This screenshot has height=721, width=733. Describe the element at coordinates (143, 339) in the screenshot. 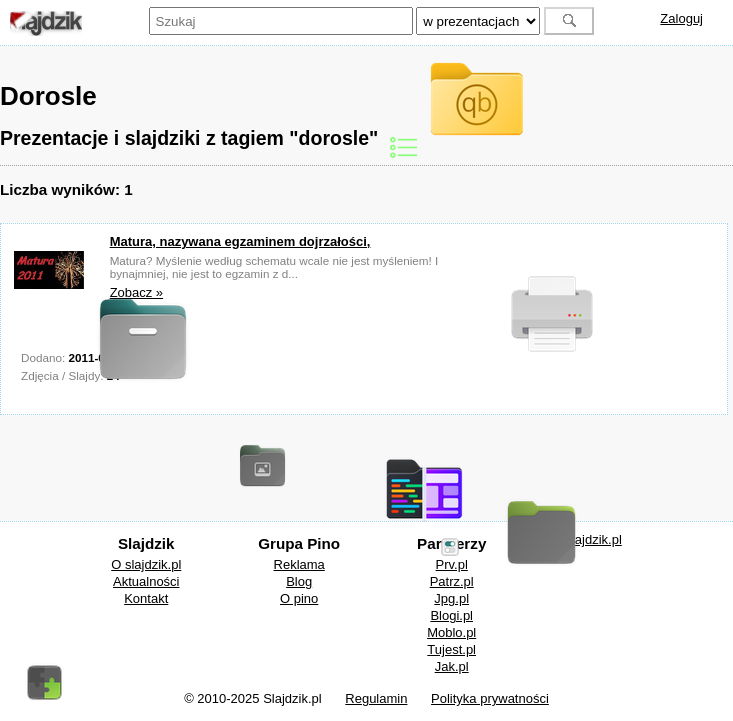

I see `open the file manager application` at that location.